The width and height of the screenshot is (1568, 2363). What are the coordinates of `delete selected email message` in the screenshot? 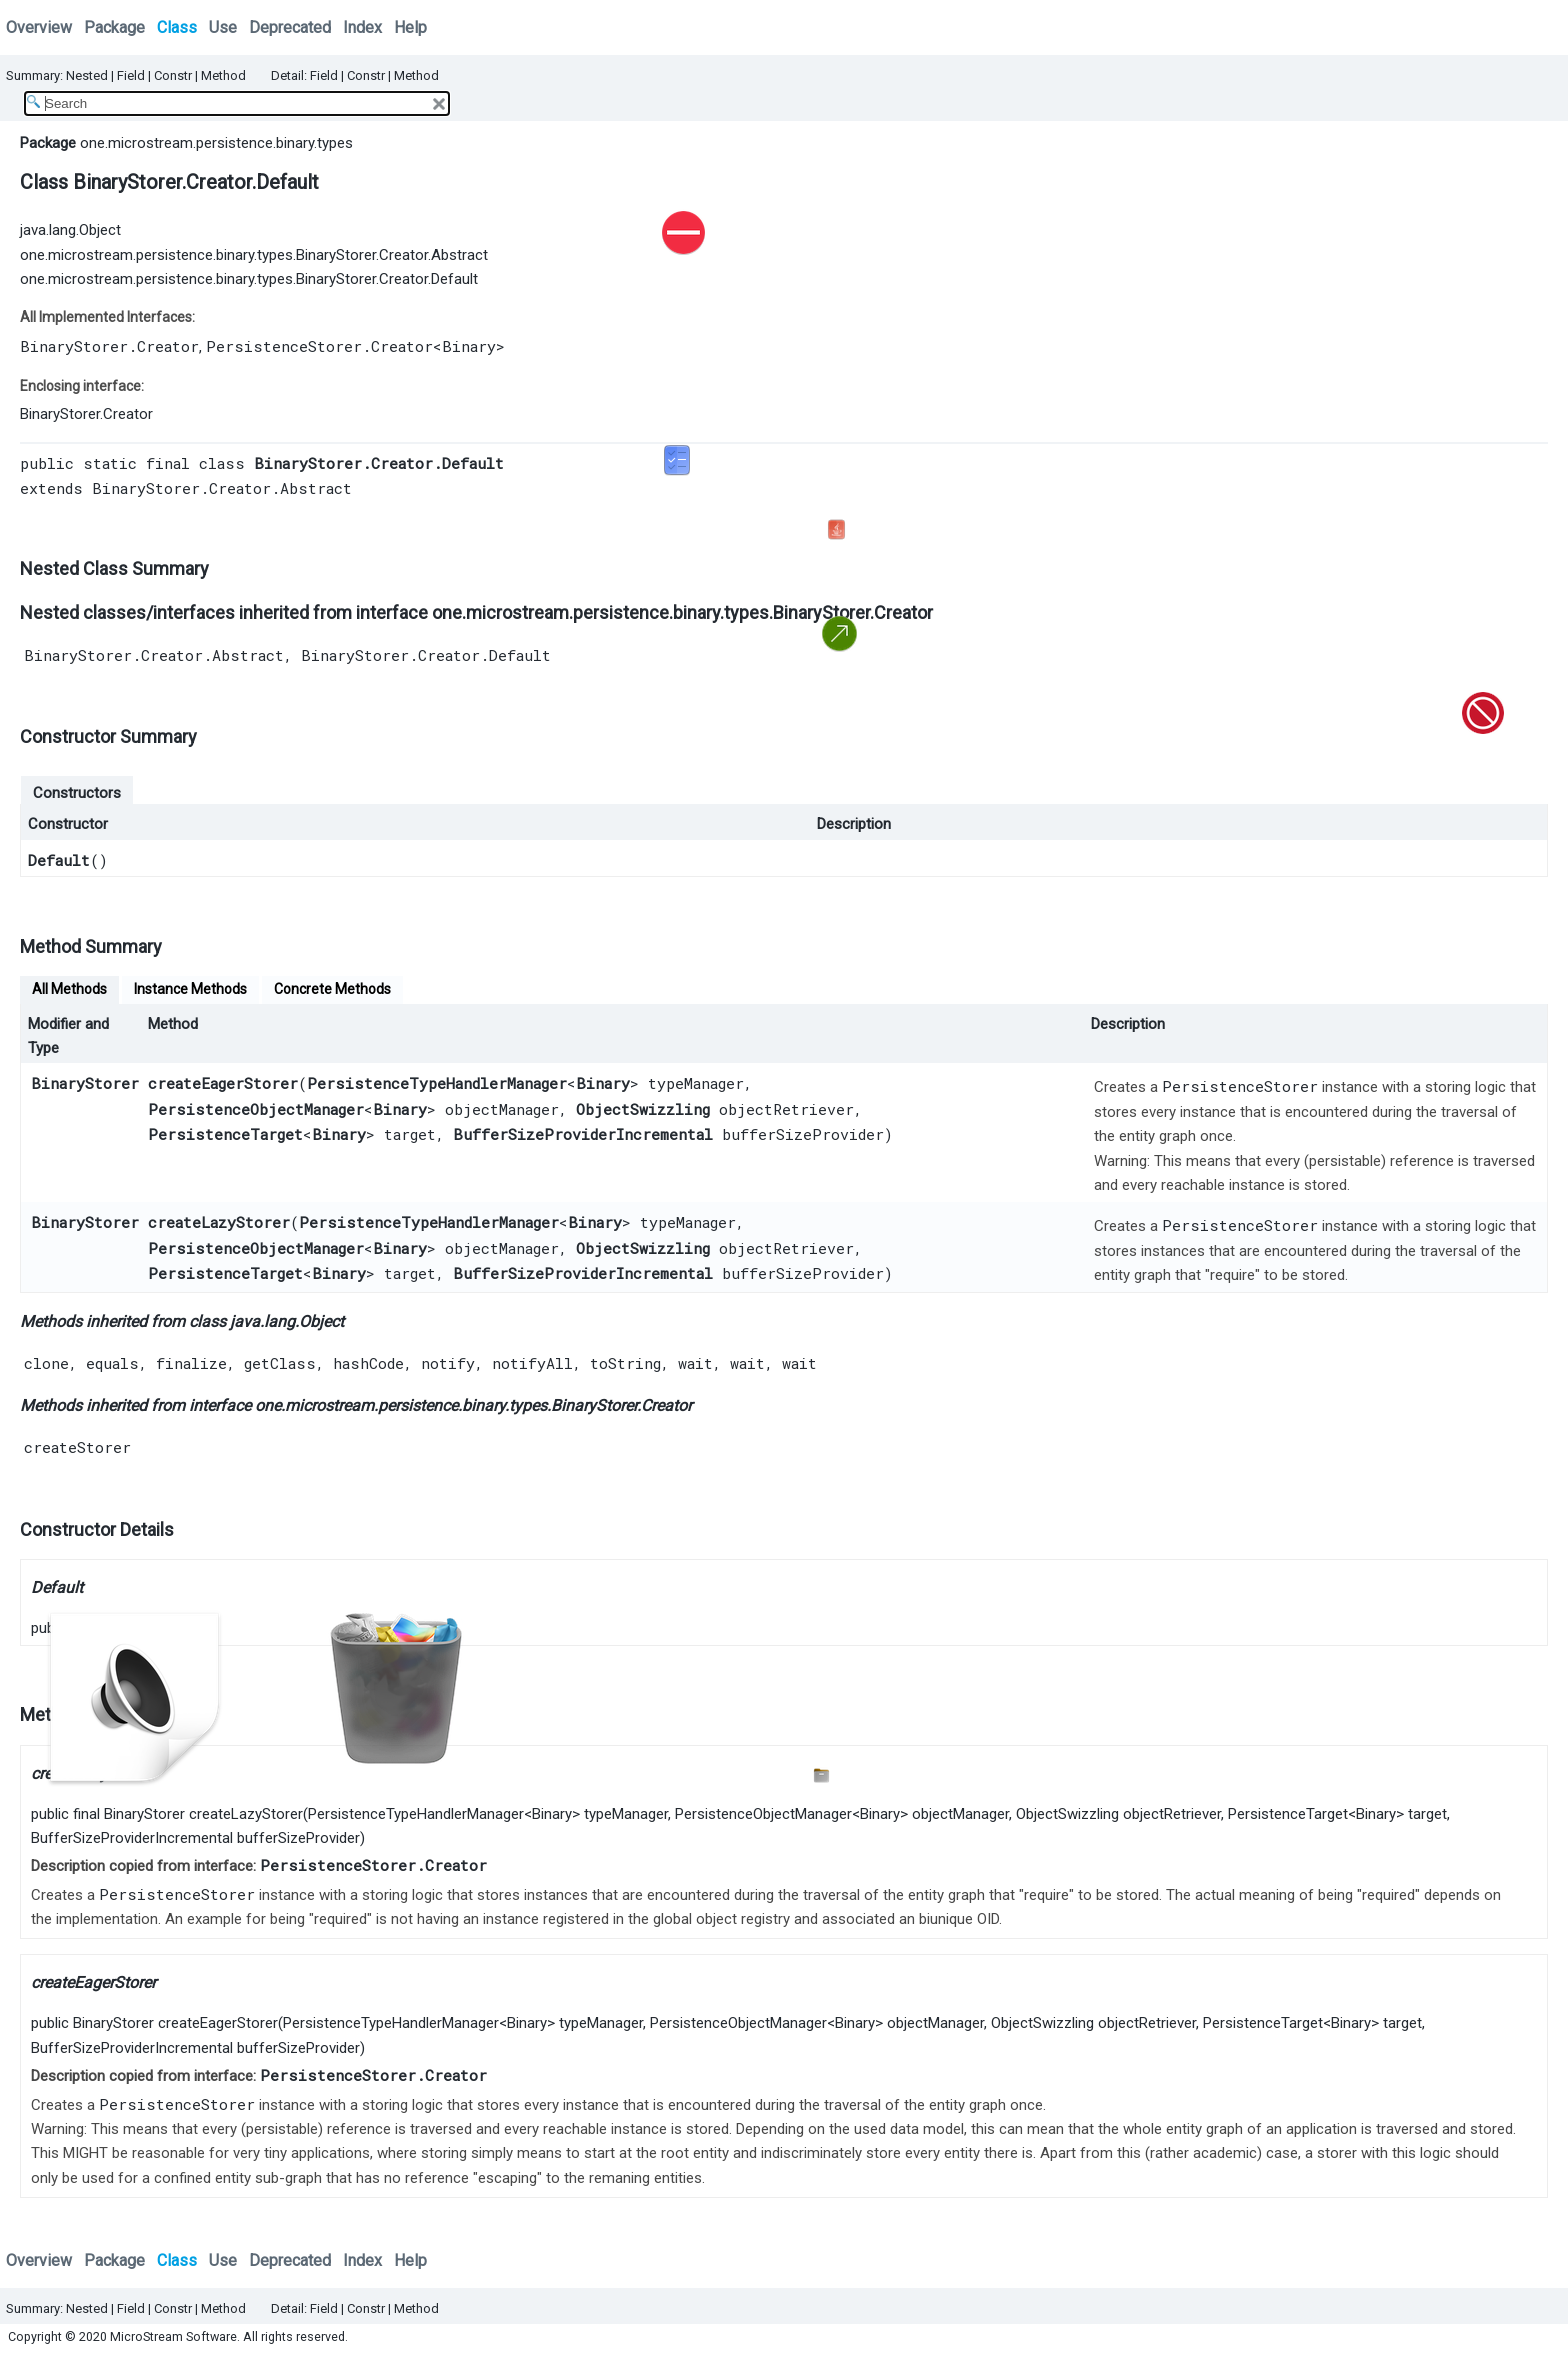 It's located at (1483, 713).